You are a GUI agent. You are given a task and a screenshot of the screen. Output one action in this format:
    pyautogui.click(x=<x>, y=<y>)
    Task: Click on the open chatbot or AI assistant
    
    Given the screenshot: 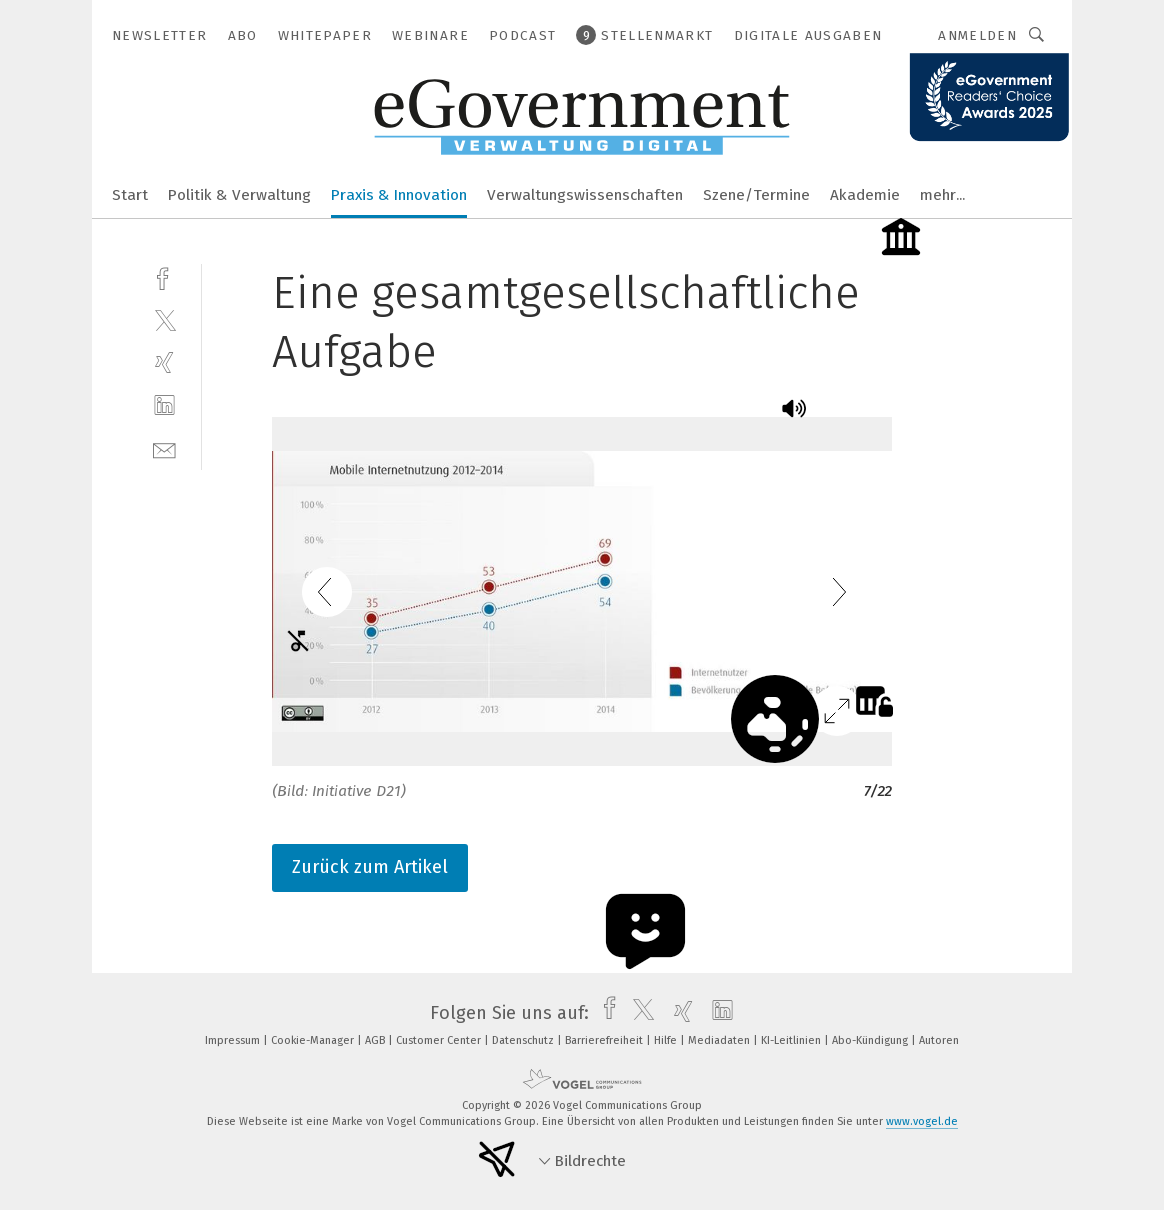 What is the action you would take?
    pyautogui.click(x=645, y=929)
    